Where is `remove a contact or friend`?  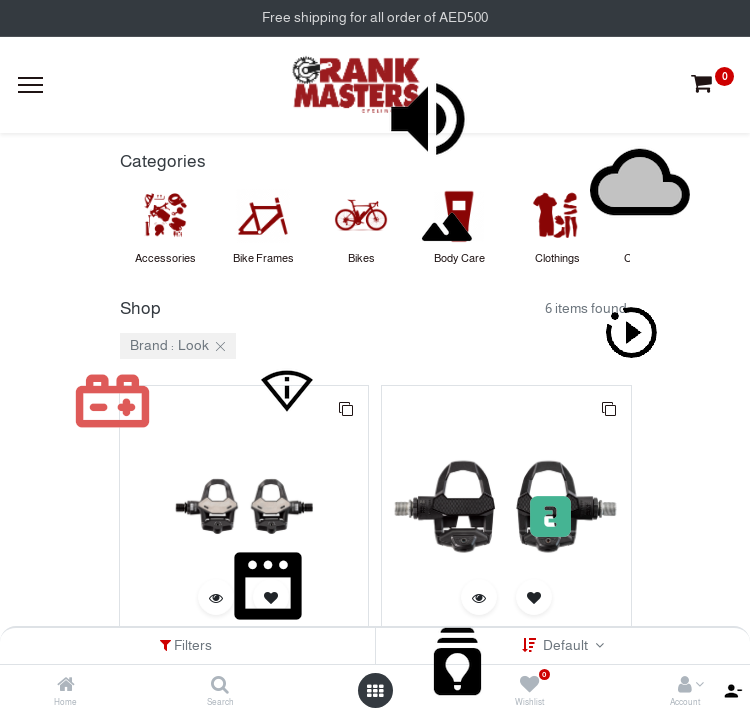
remove a contact or friend is located at coordinates (733, 691).